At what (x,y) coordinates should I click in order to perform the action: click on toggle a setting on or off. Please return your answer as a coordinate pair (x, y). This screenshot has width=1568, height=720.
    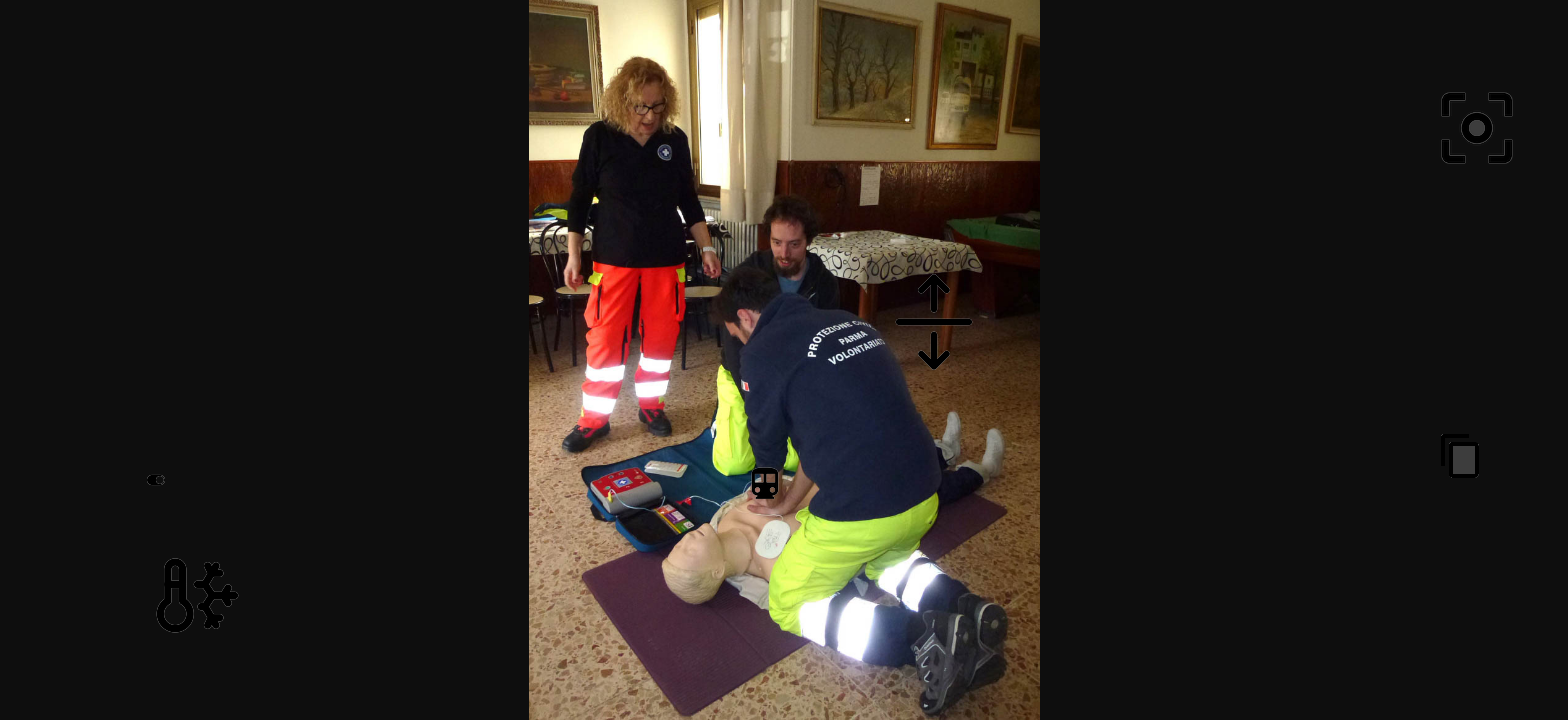
    Looking at the image, I should click on (156, 480).